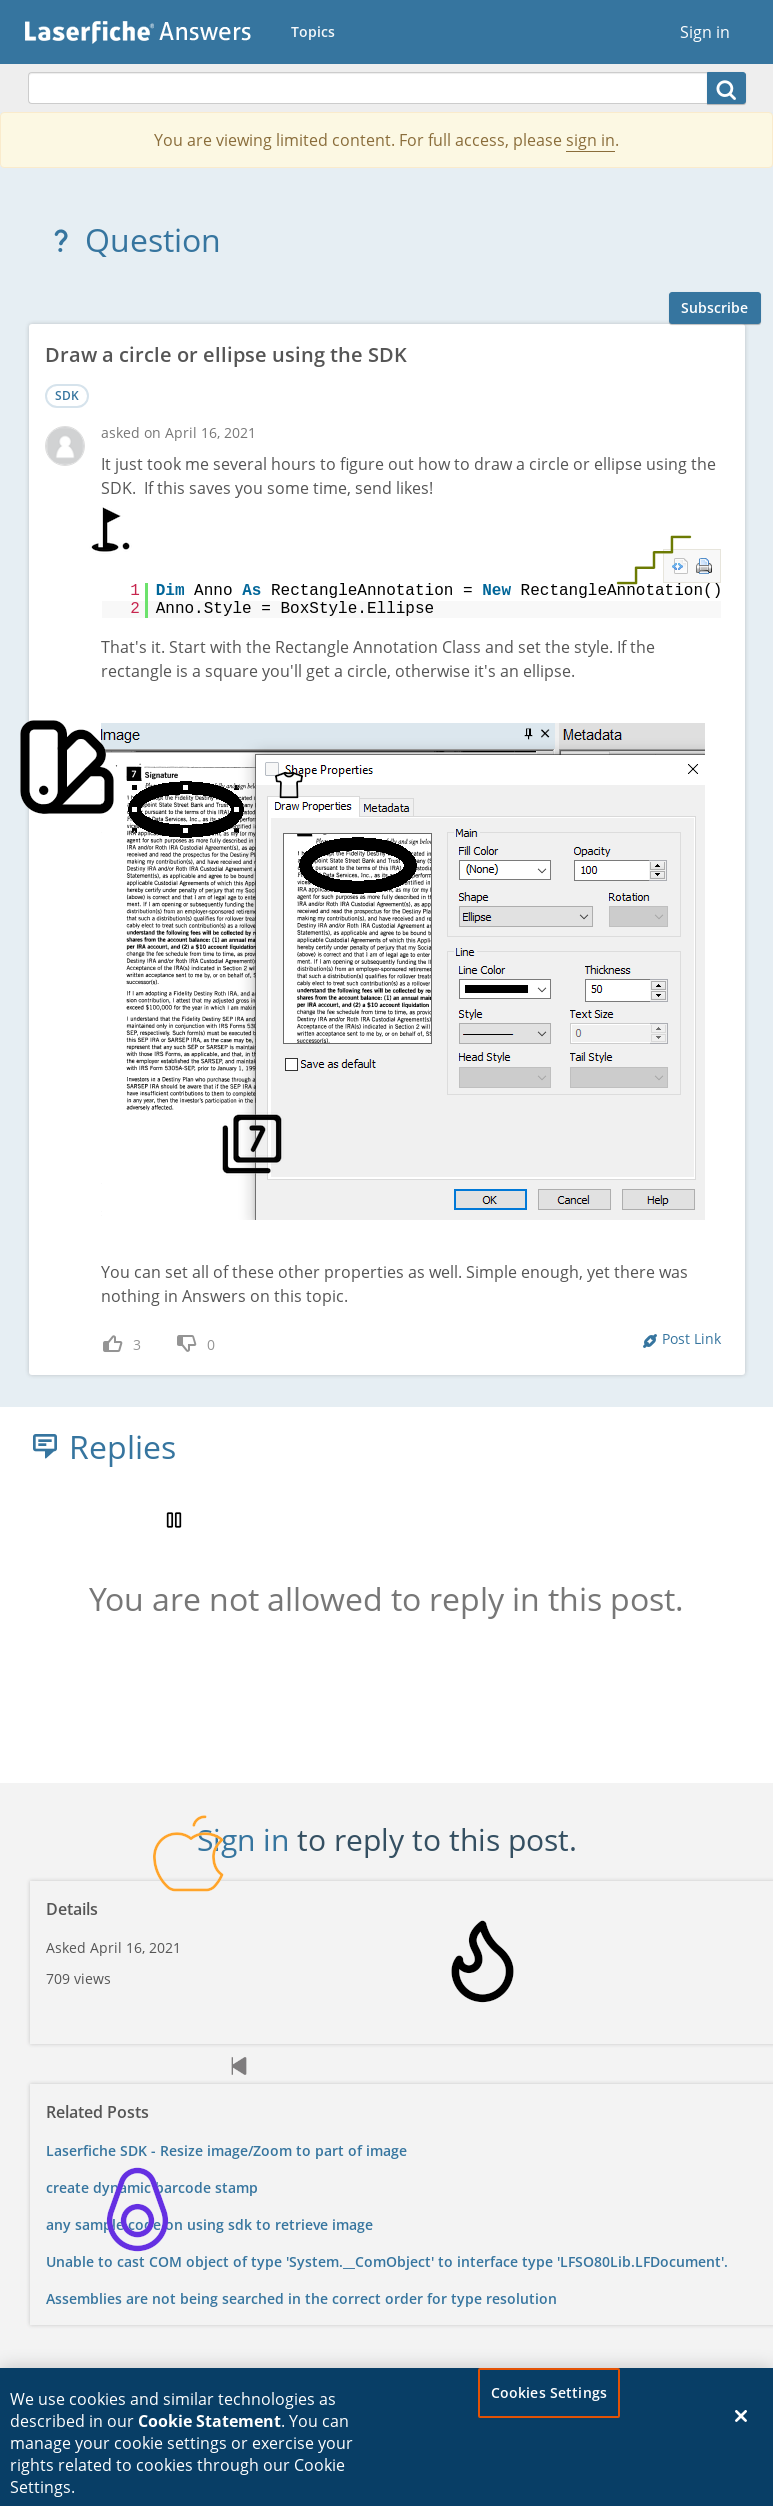 This screenshot has height=2506, width=773. What do you see at coordinates (239, 2066) in the screenshot?
I see `skip to previous track` at bounding box center [239, 2066].